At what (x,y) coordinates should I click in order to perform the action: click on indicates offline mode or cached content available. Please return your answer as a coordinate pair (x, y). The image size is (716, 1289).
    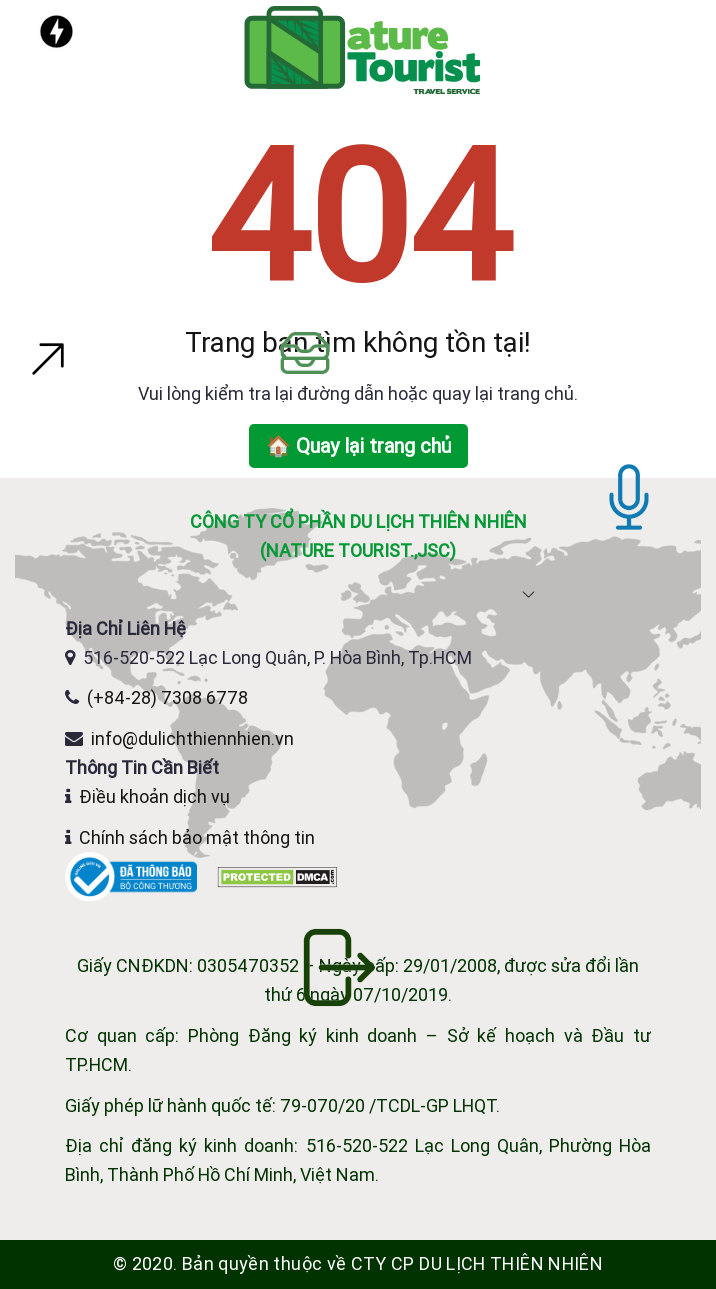
    Looking at the image, I should click on (56, 31).